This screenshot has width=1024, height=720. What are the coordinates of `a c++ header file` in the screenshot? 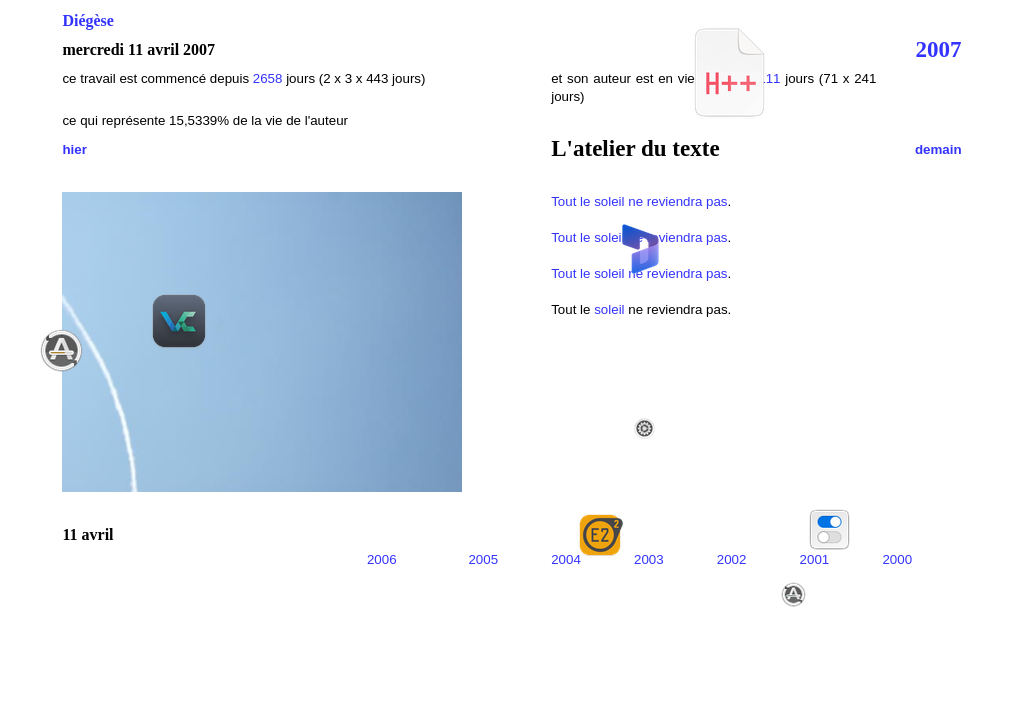 It's located at (729, 72).